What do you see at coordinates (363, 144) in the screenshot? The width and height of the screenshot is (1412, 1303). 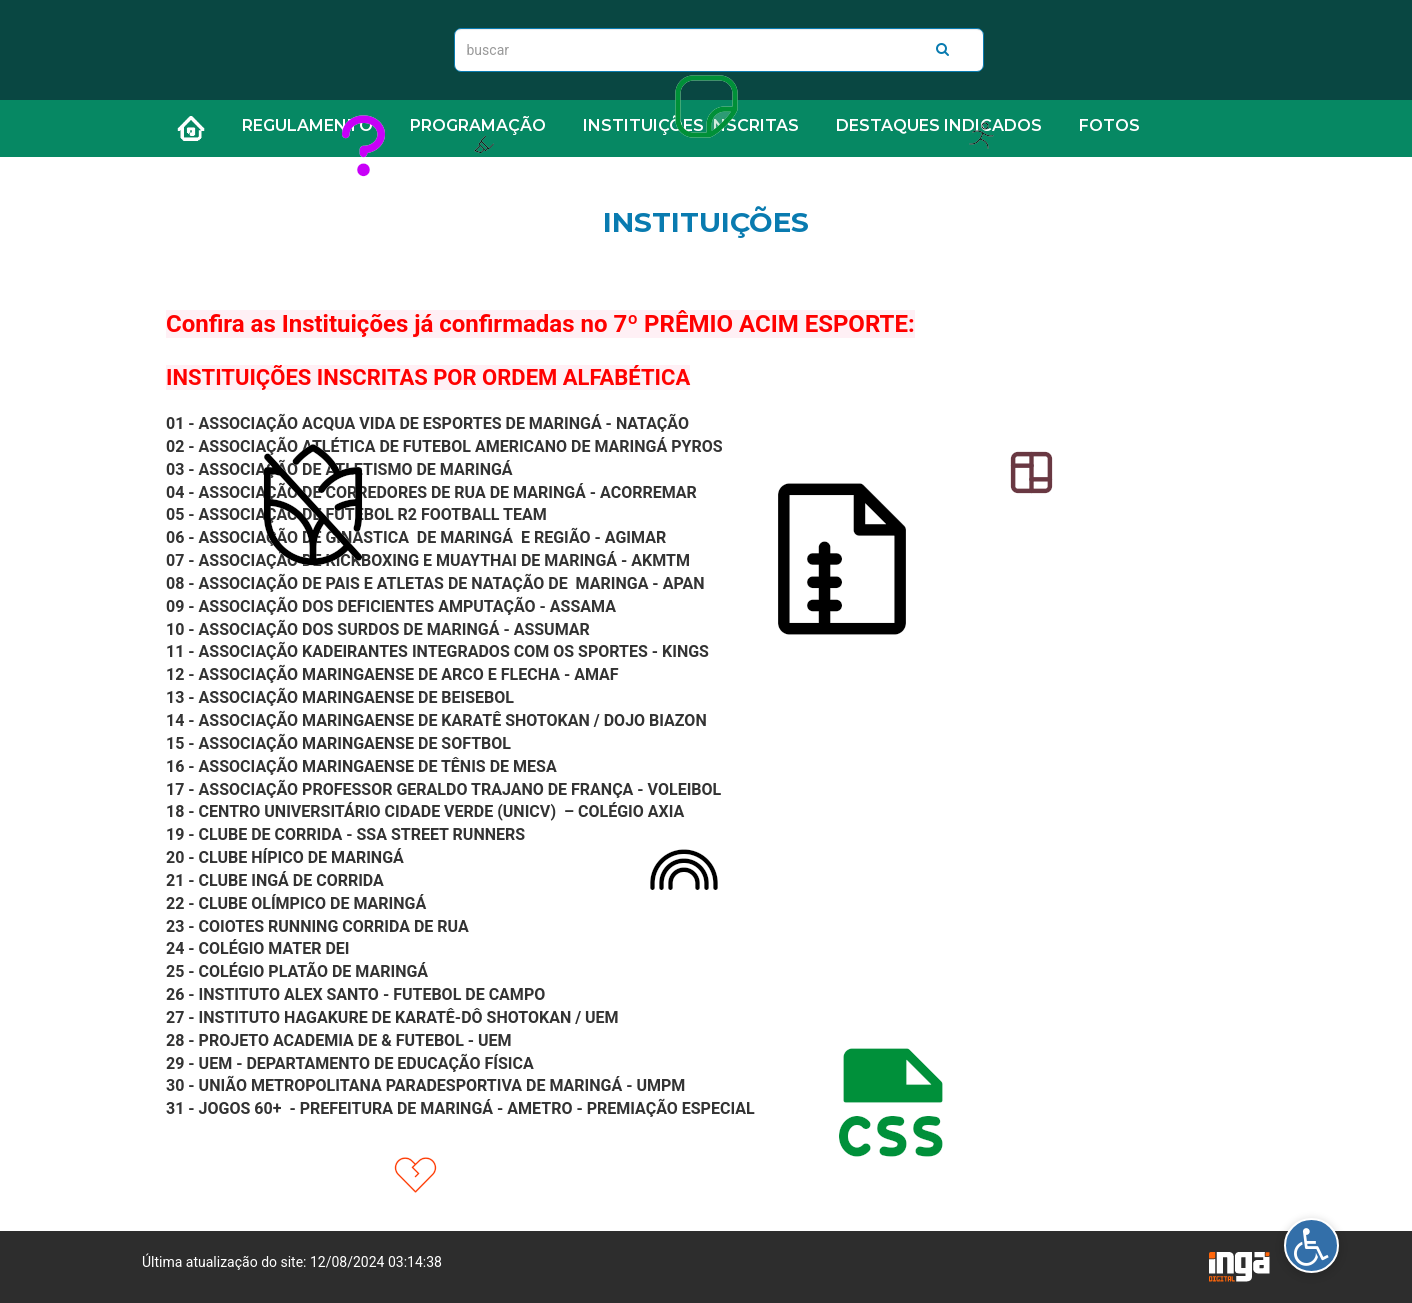 I see `access help or support` at bounding box center [363, 144].